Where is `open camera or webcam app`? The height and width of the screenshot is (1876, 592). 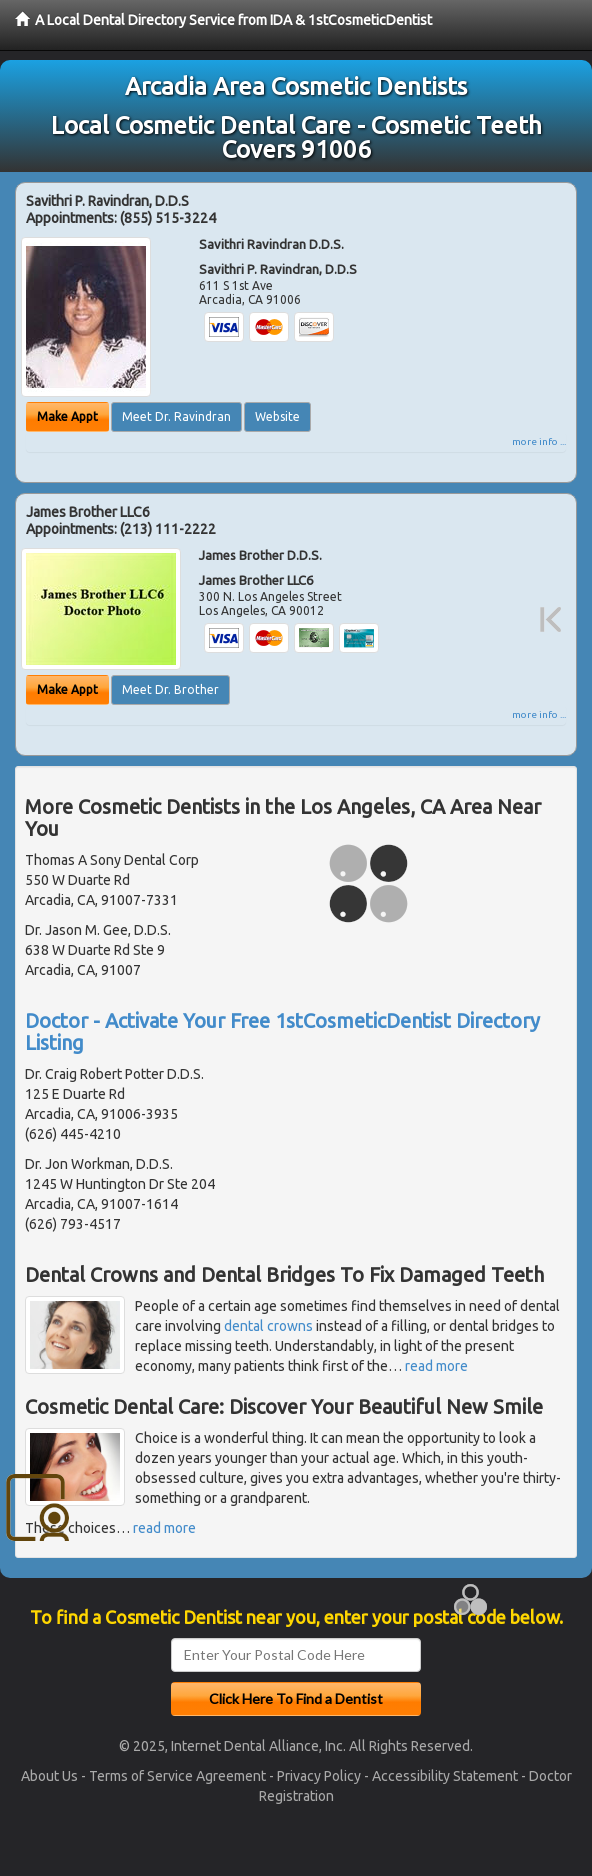 open camera or webcam app is located at coordinates (35, 1507).